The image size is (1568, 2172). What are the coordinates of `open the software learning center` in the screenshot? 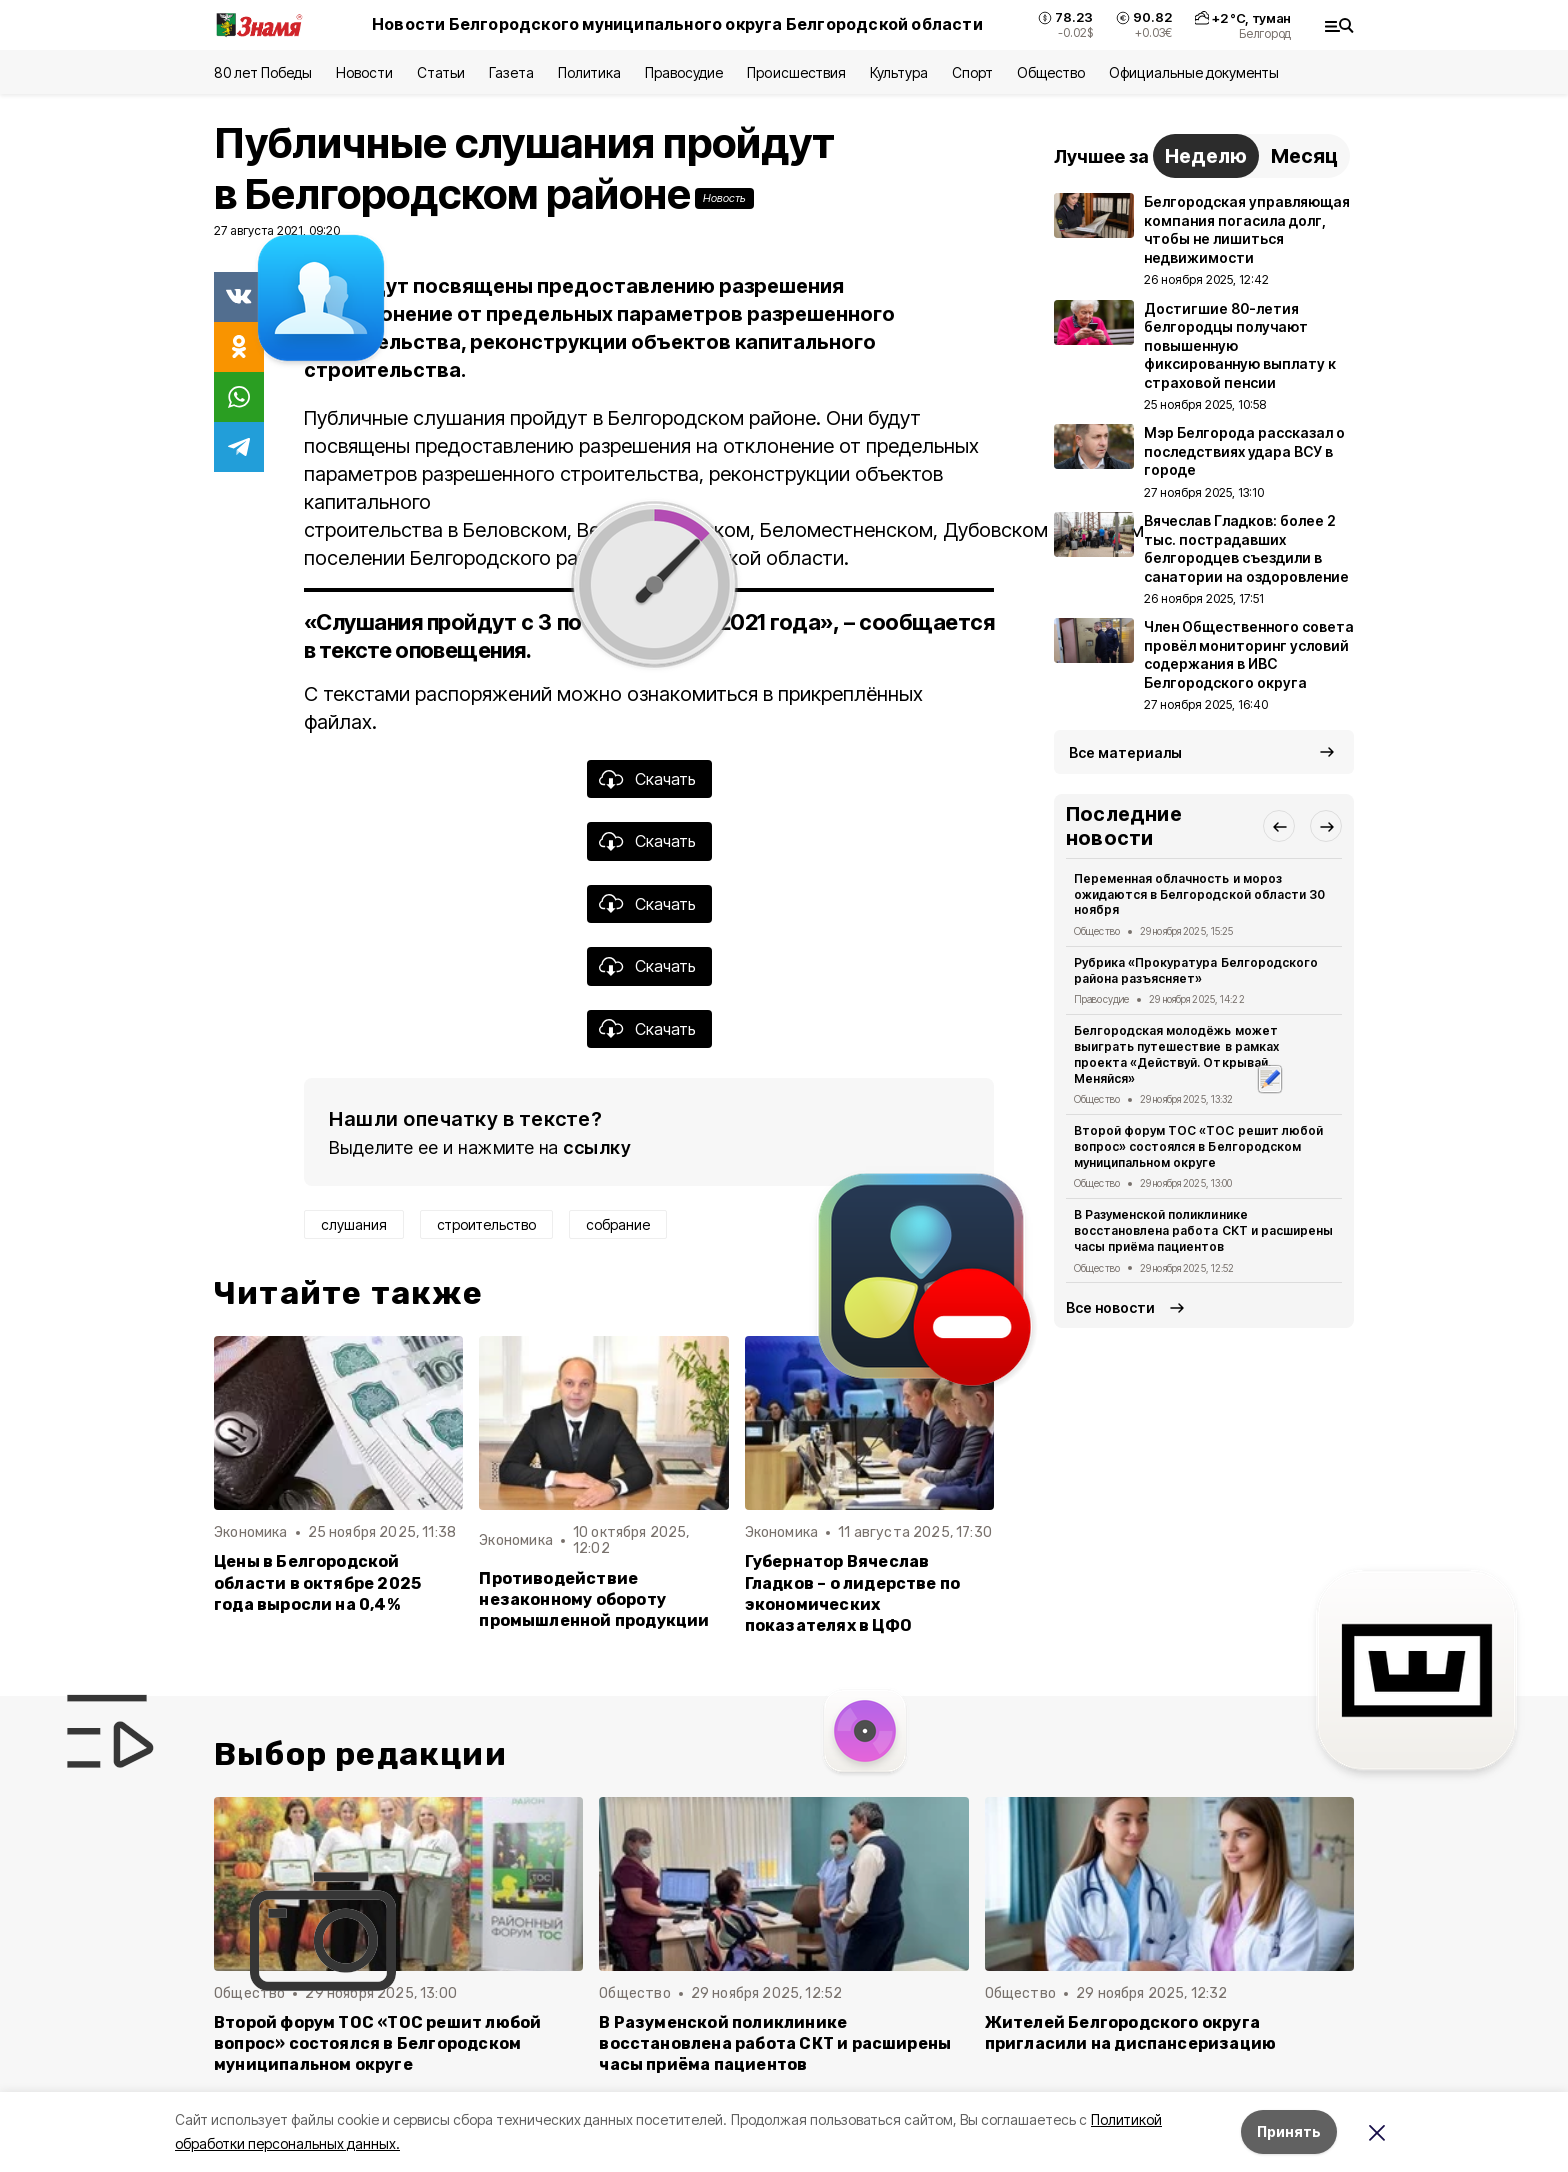 It's located at (1270, 1079).